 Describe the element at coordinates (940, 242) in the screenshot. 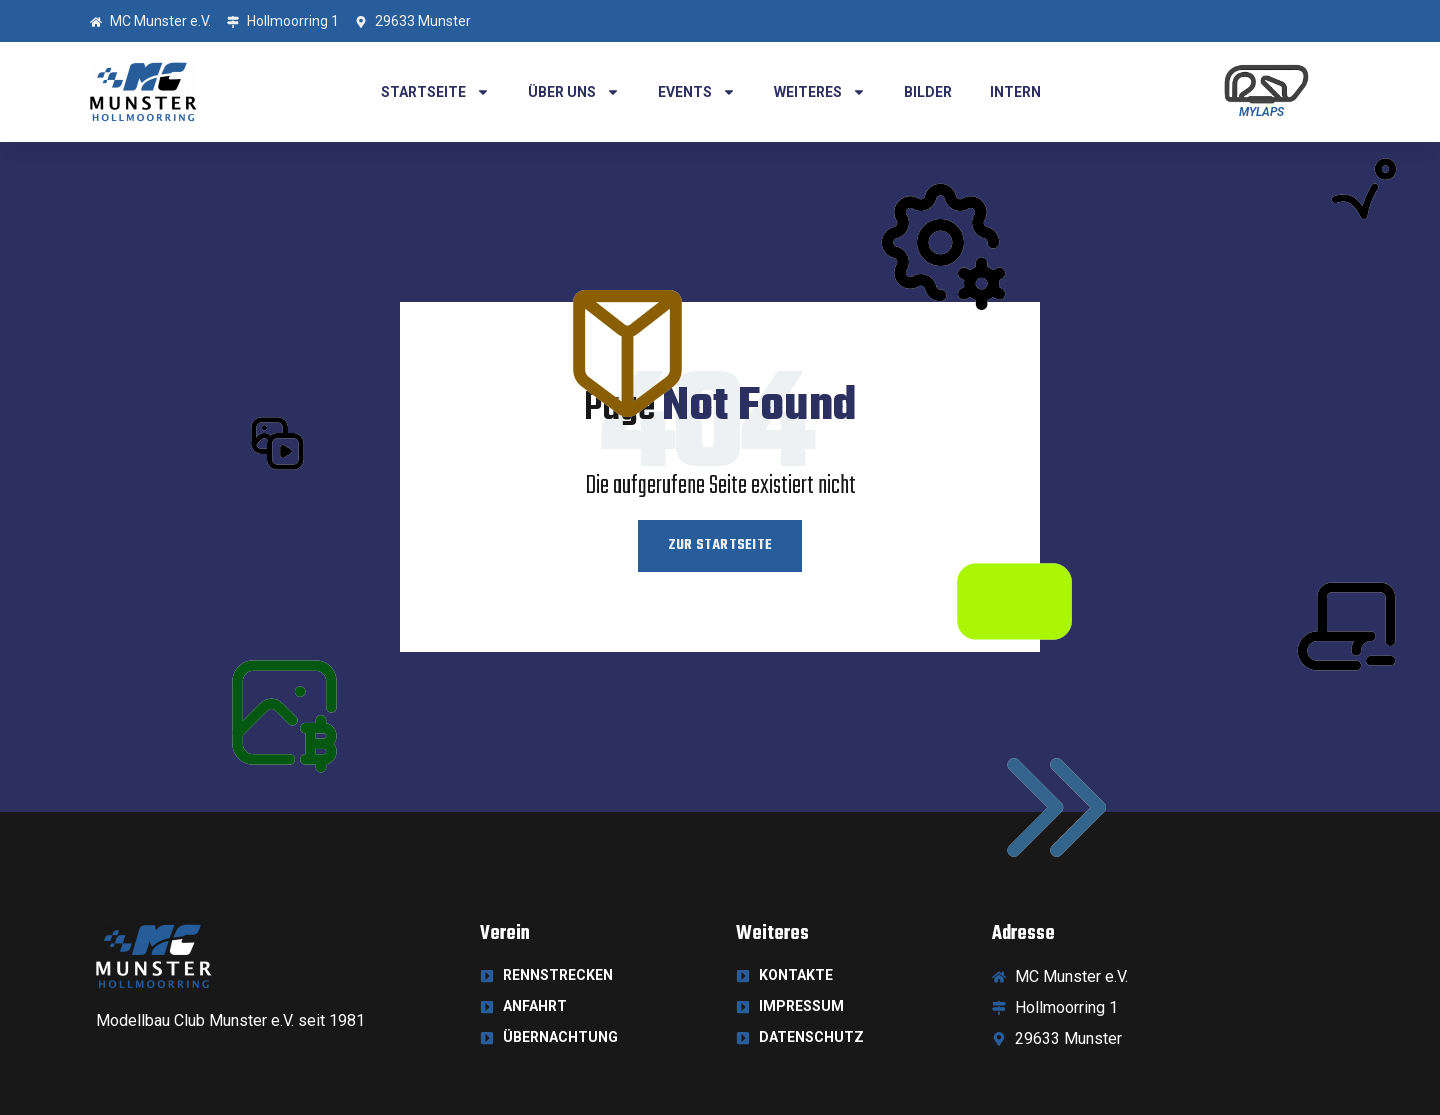

I see `access settings or preferences` at that location.